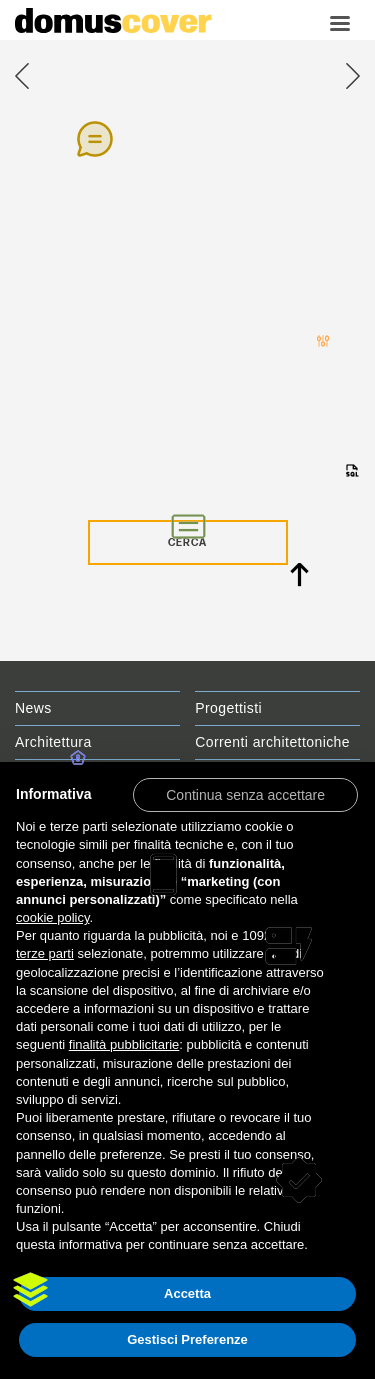 The width and height of the screenshot is (375, 1379). Describe the element at coordinates (163, 874) in the screenshot. I see `view mobile device settings` at that location.